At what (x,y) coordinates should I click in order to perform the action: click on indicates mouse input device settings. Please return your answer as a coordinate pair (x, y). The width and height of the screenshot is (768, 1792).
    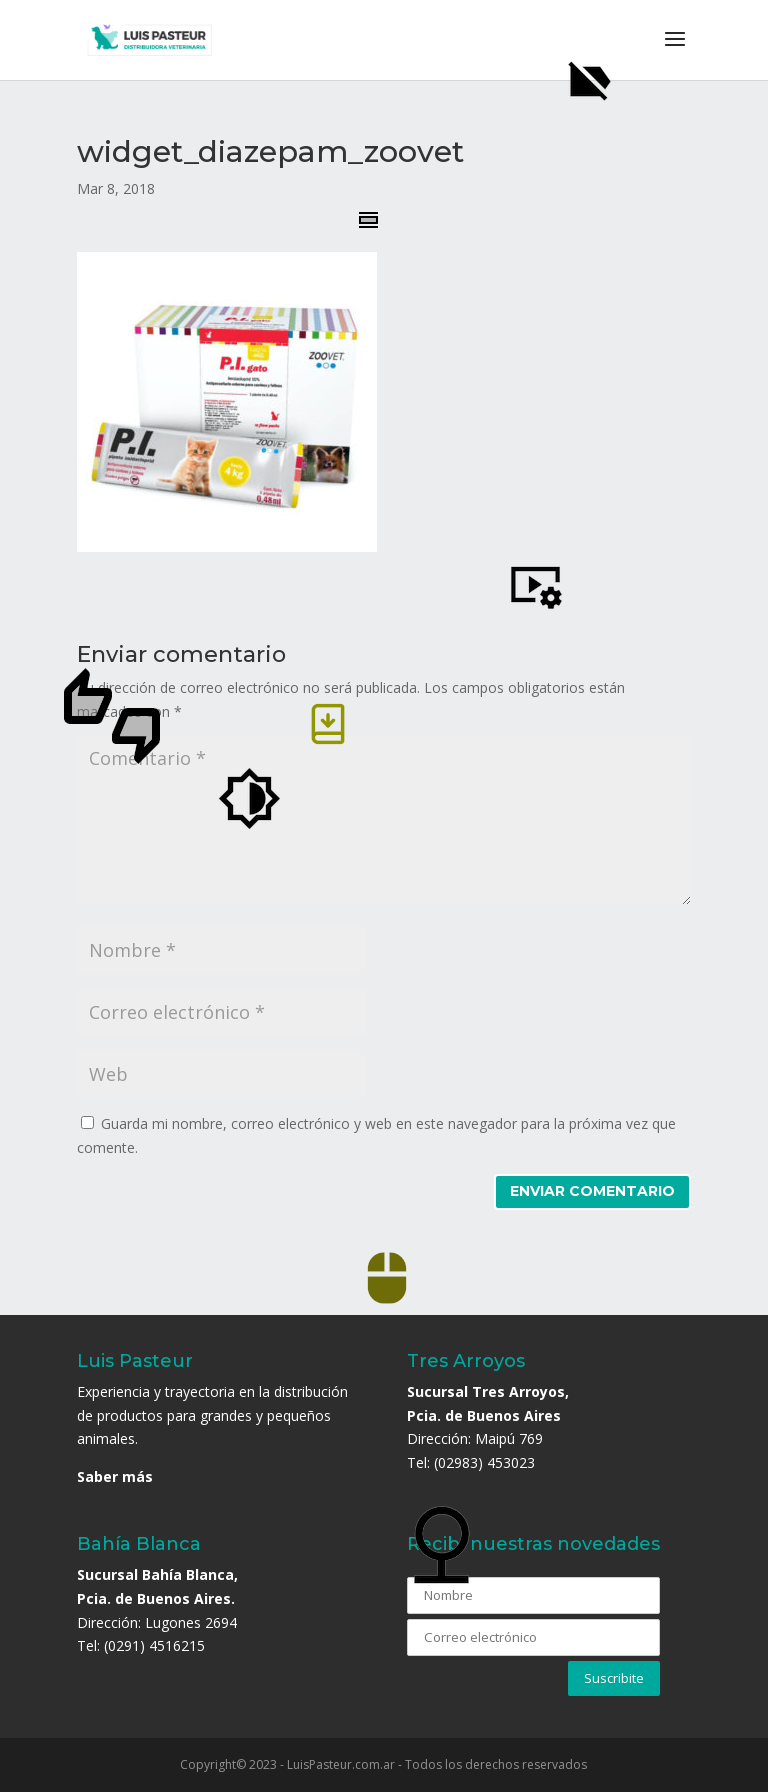
    Looking at the image, I should click on (387, 1278).